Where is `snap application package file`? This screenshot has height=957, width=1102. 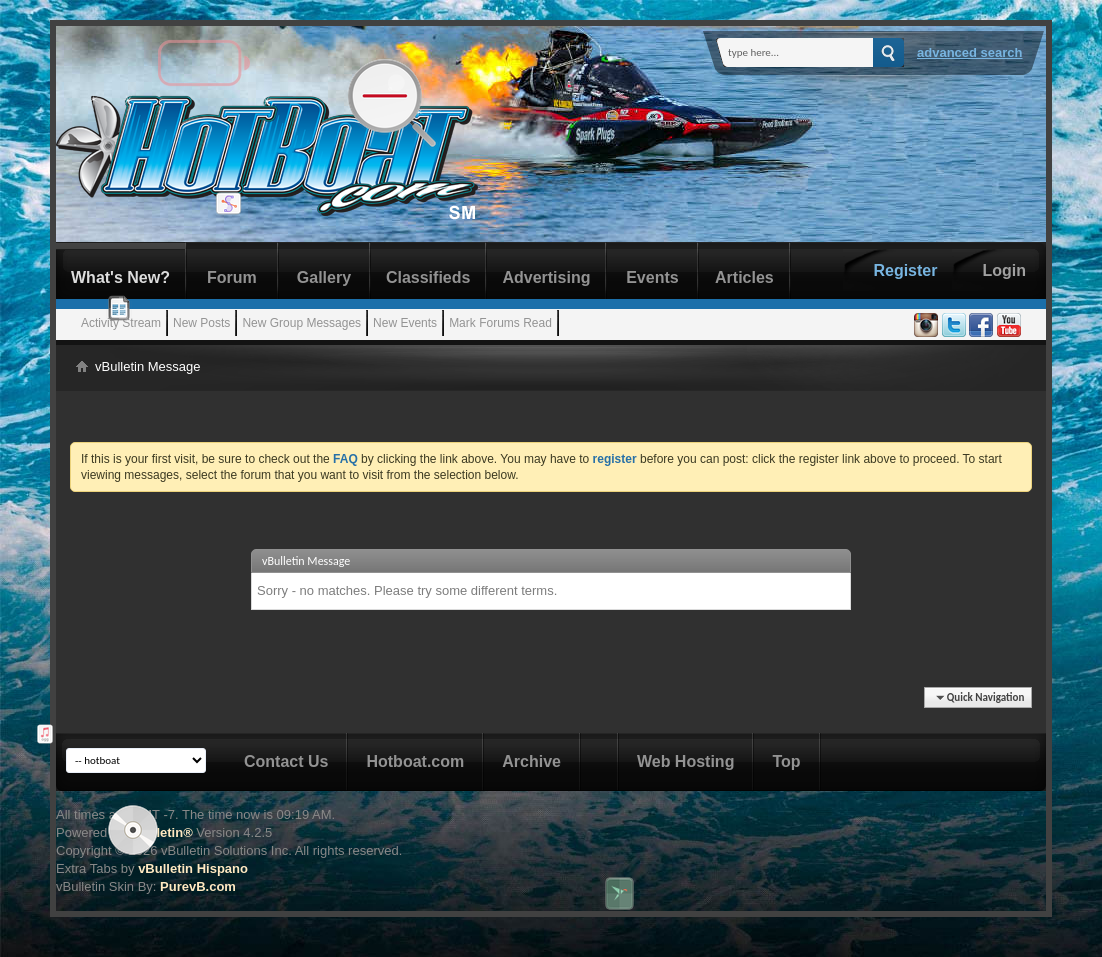 snap application package file is located at coordinates (619, 893).